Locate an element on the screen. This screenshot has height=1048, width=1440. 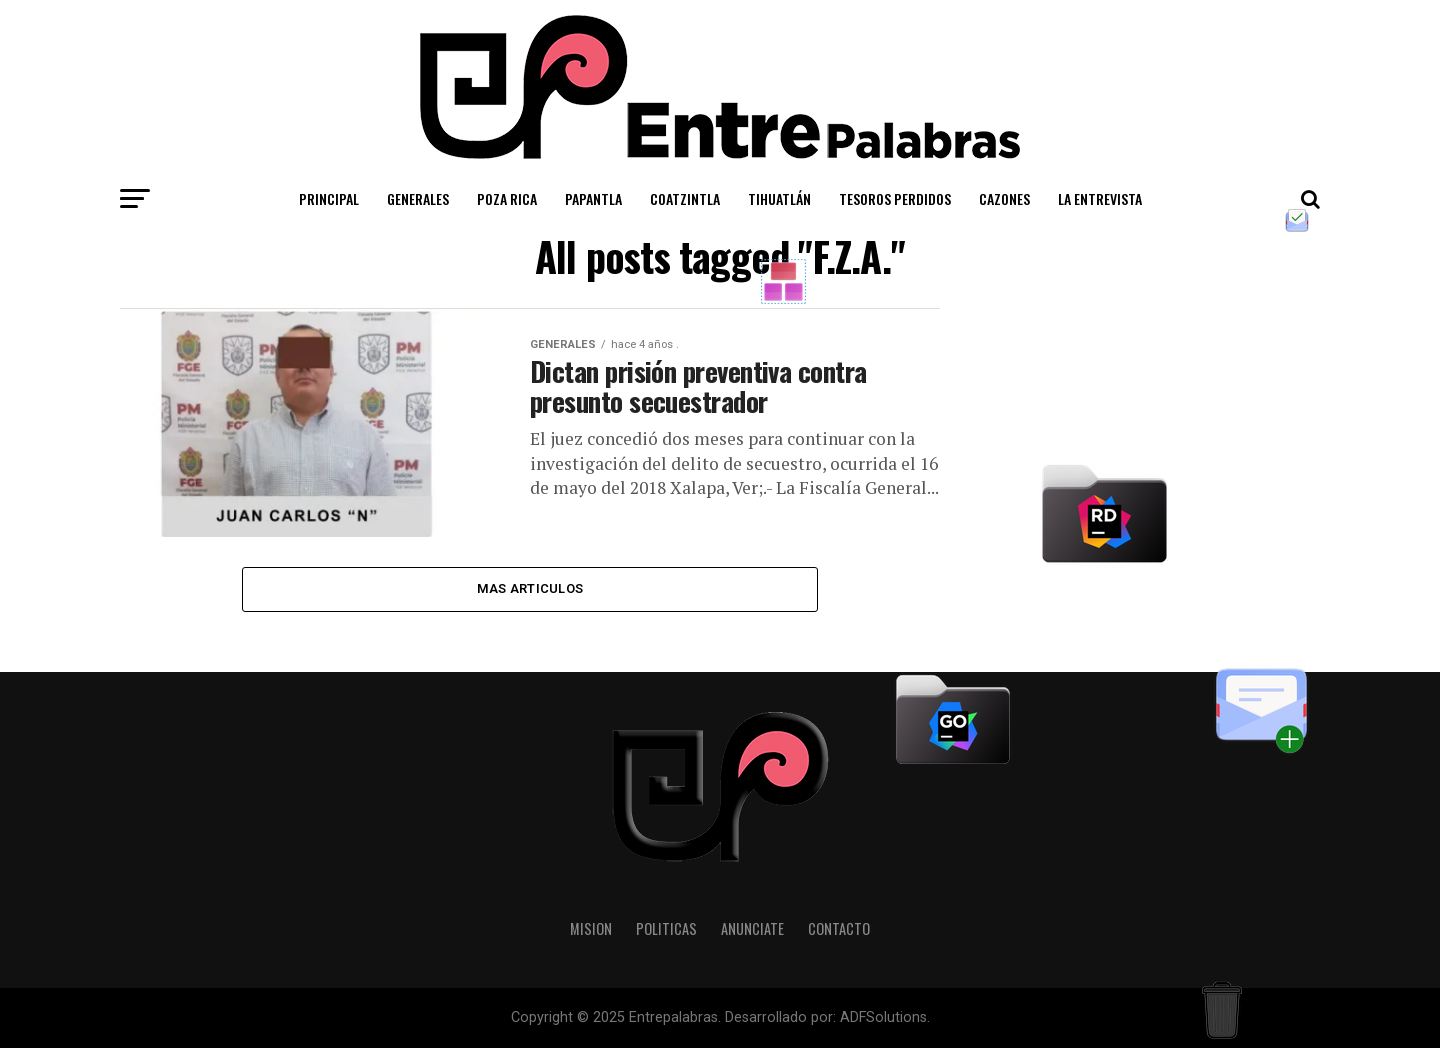
folder containing GoLand IDE projects is located at coordinates (952, 722).